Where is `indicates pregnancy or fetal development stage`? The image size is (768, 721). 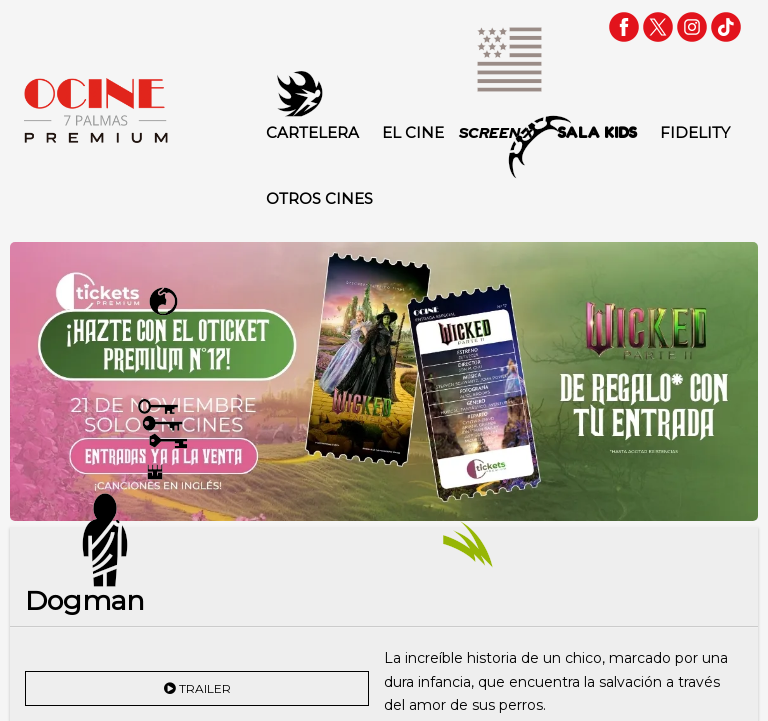 indicates pregnancy or fetal development stage is located at coordinates (163, 301).